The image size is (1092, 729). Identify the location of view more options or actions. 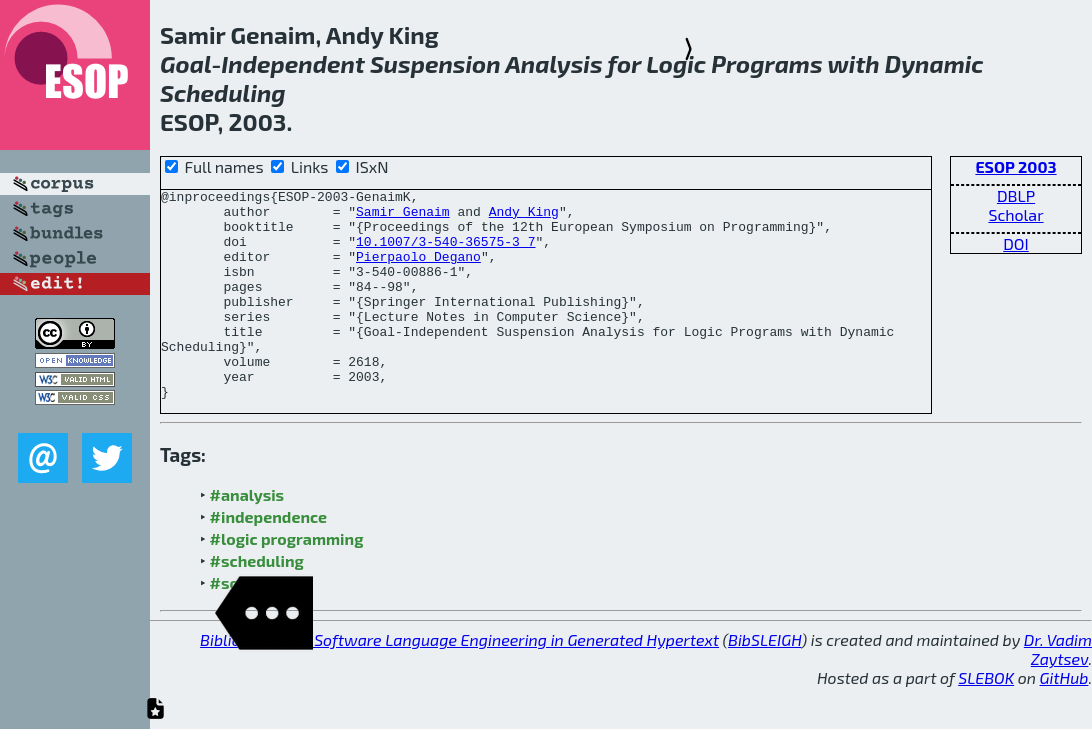
(264, 613).